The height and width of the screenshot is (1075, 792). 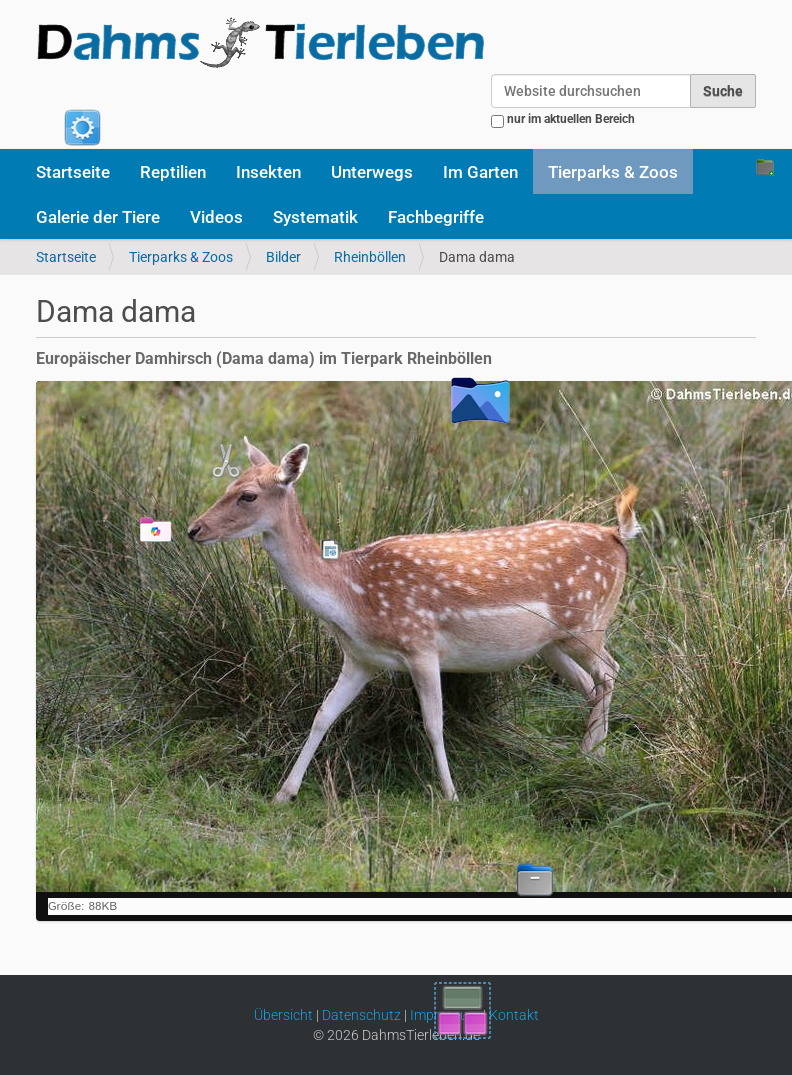 What do you see at coordinates (155, 530) in the screenshot?
I see `open folder containing microsoft copilot 365 files` at bounding box center [155, 530].